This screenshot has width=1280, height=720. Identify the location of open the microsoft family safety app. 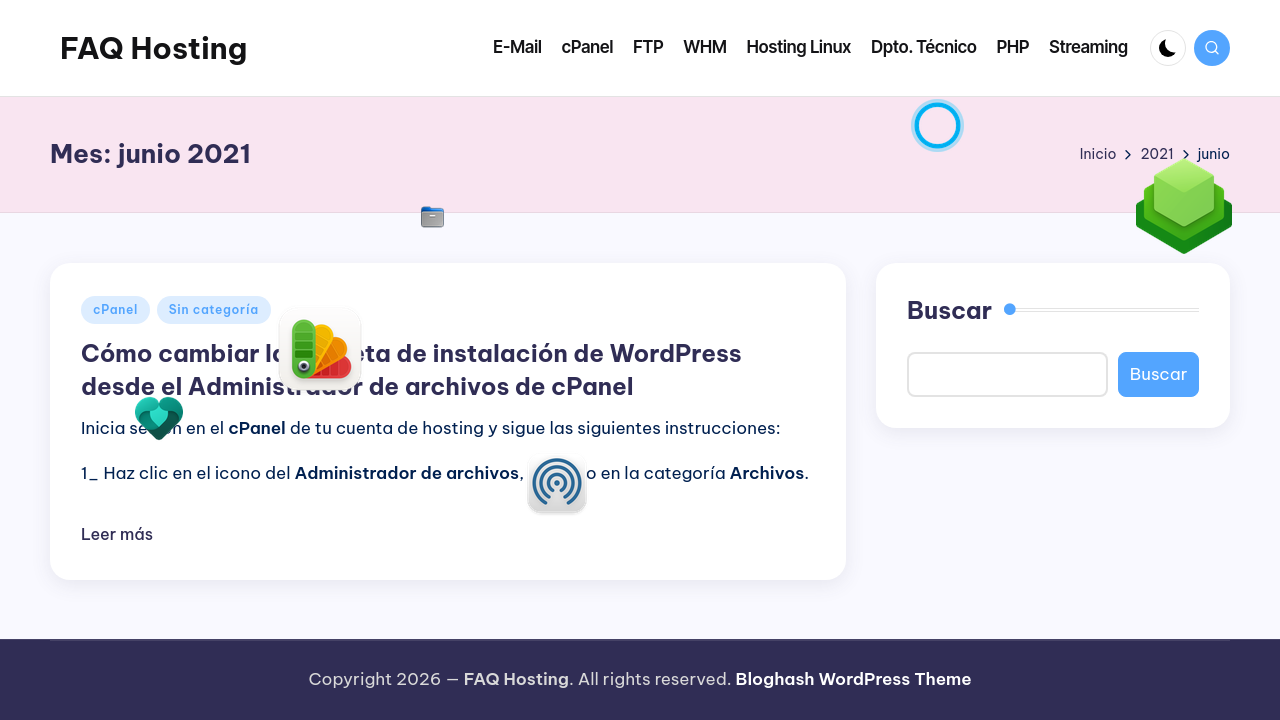
(159, 418).